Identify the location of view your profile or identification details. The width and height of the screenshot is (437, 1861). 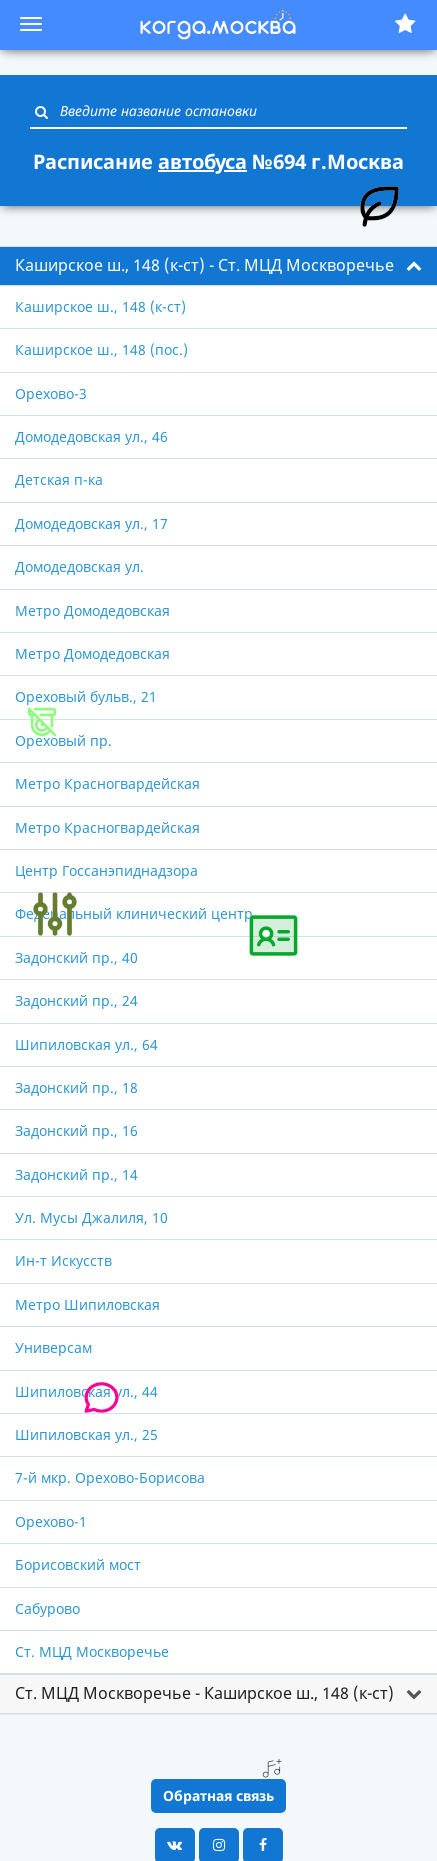
(273, 935).